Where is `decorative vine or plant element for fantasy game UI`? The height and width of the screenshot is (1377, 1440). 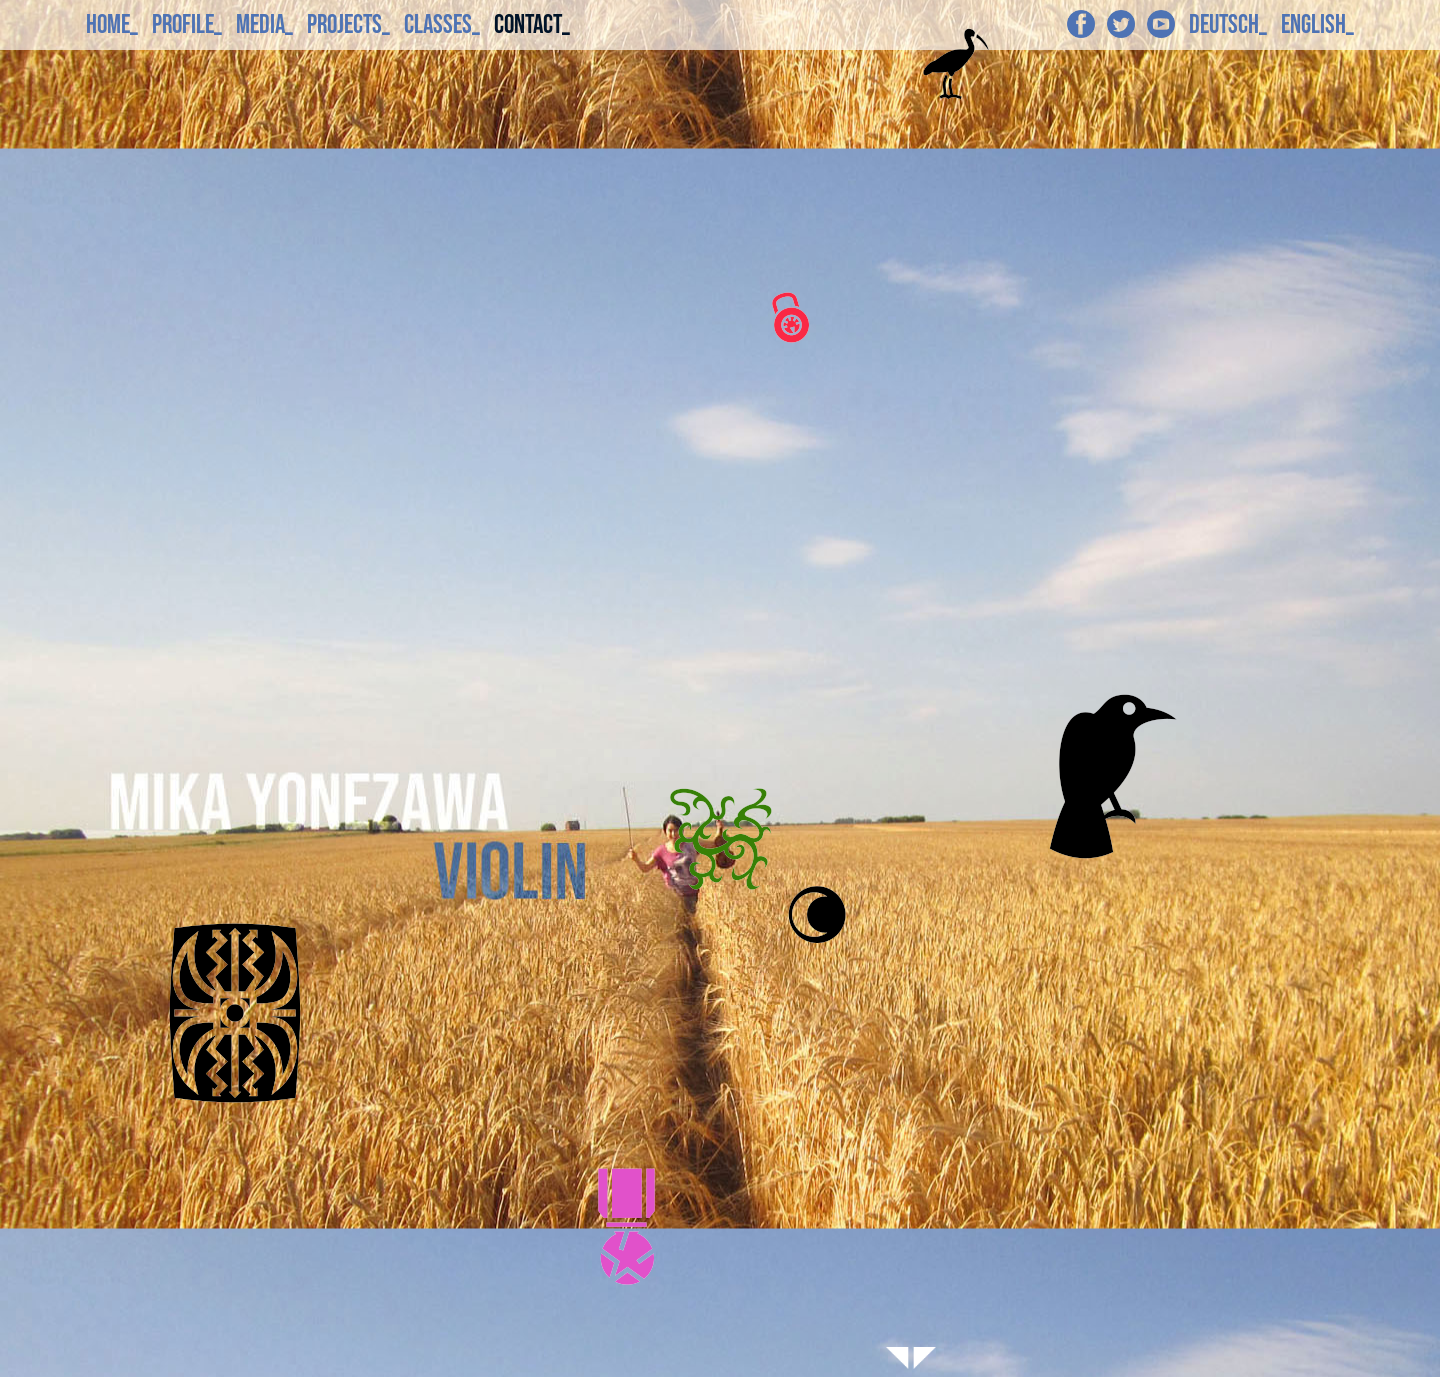
decorative vine or plant element for fantasy game UI is located at coordinates (720, 838).